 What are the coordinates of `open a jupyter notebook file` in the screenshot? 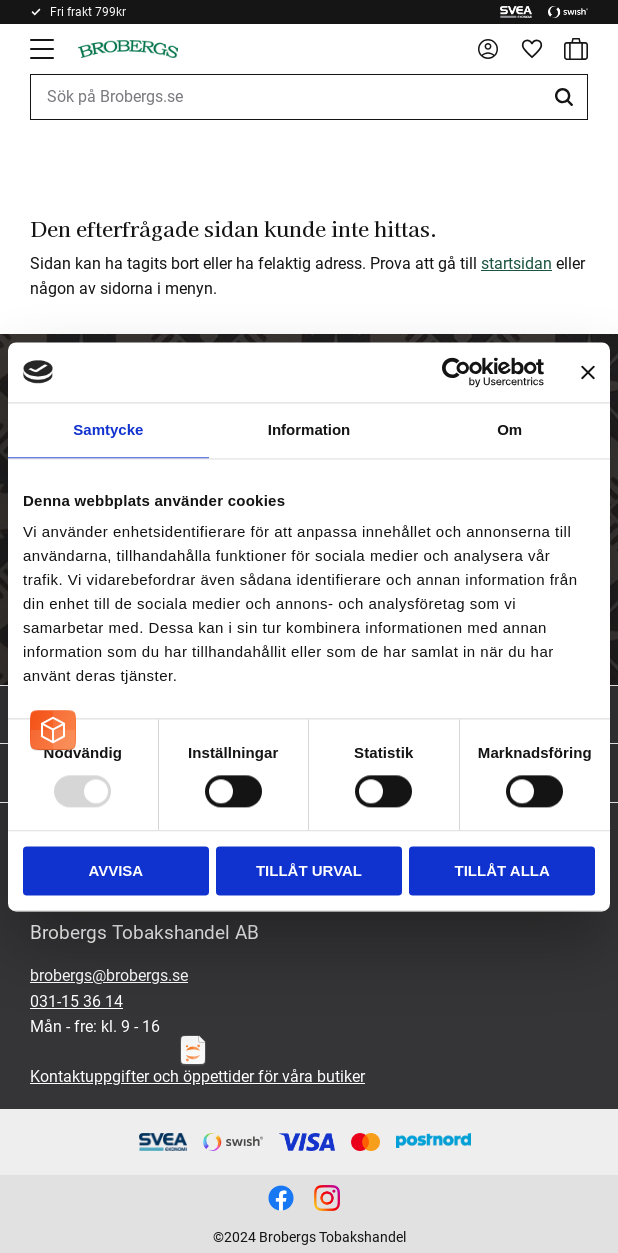 It's located at (193, 1050).